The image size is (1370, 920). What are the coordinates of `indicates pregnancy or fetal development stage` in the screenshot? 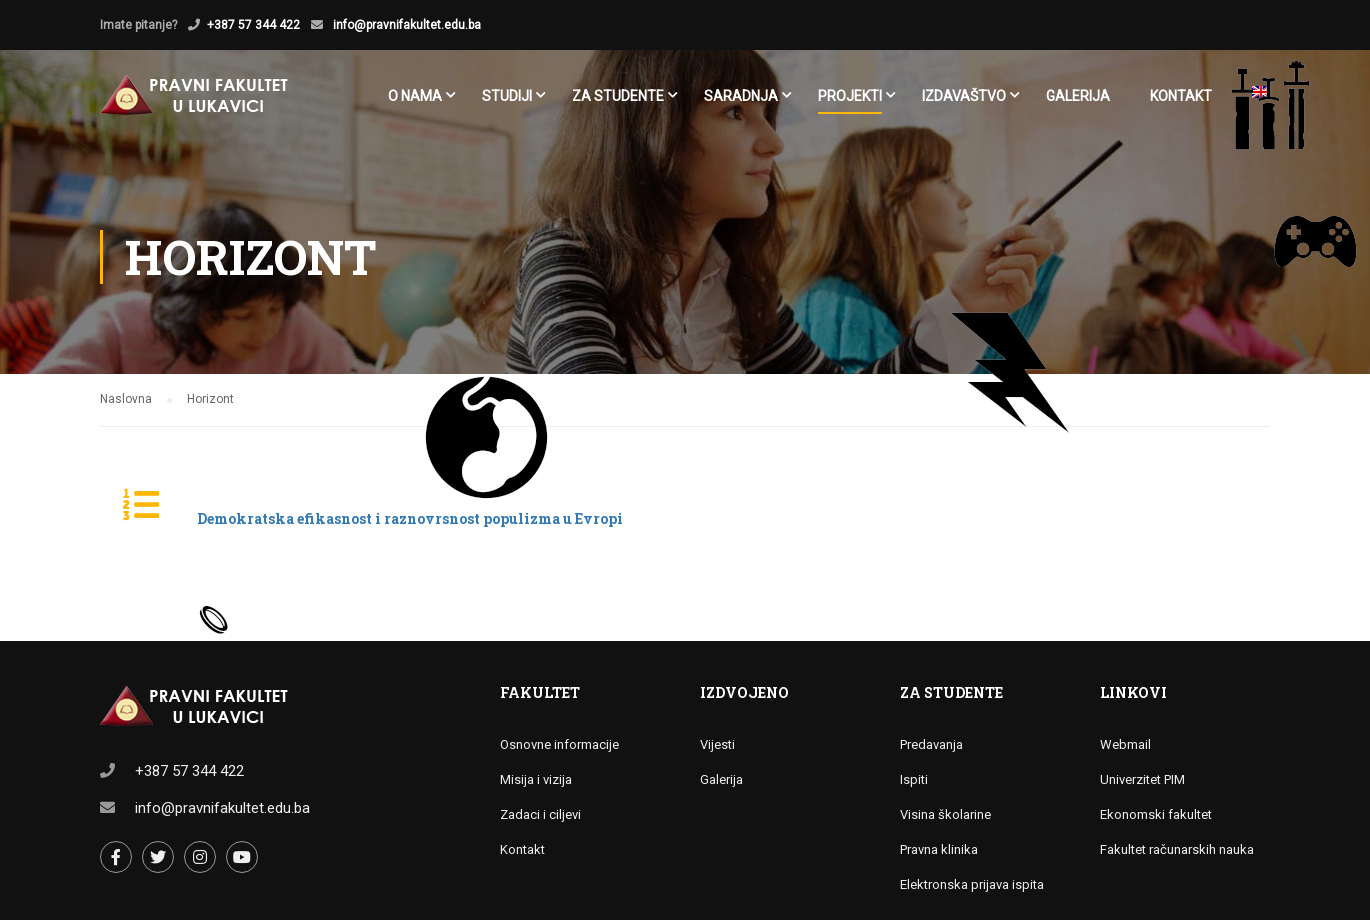 It's located at (486, 437).